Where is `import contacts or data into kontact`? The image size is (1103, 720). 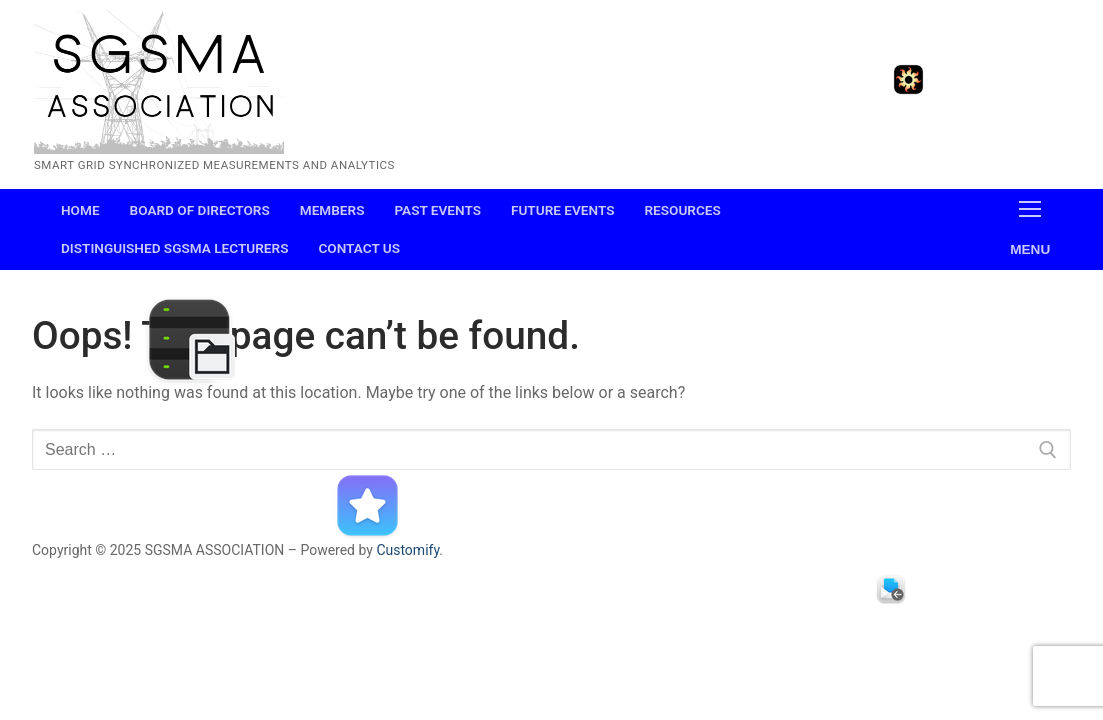
import contacts or data into kontact is located at coordinates (891, 589).